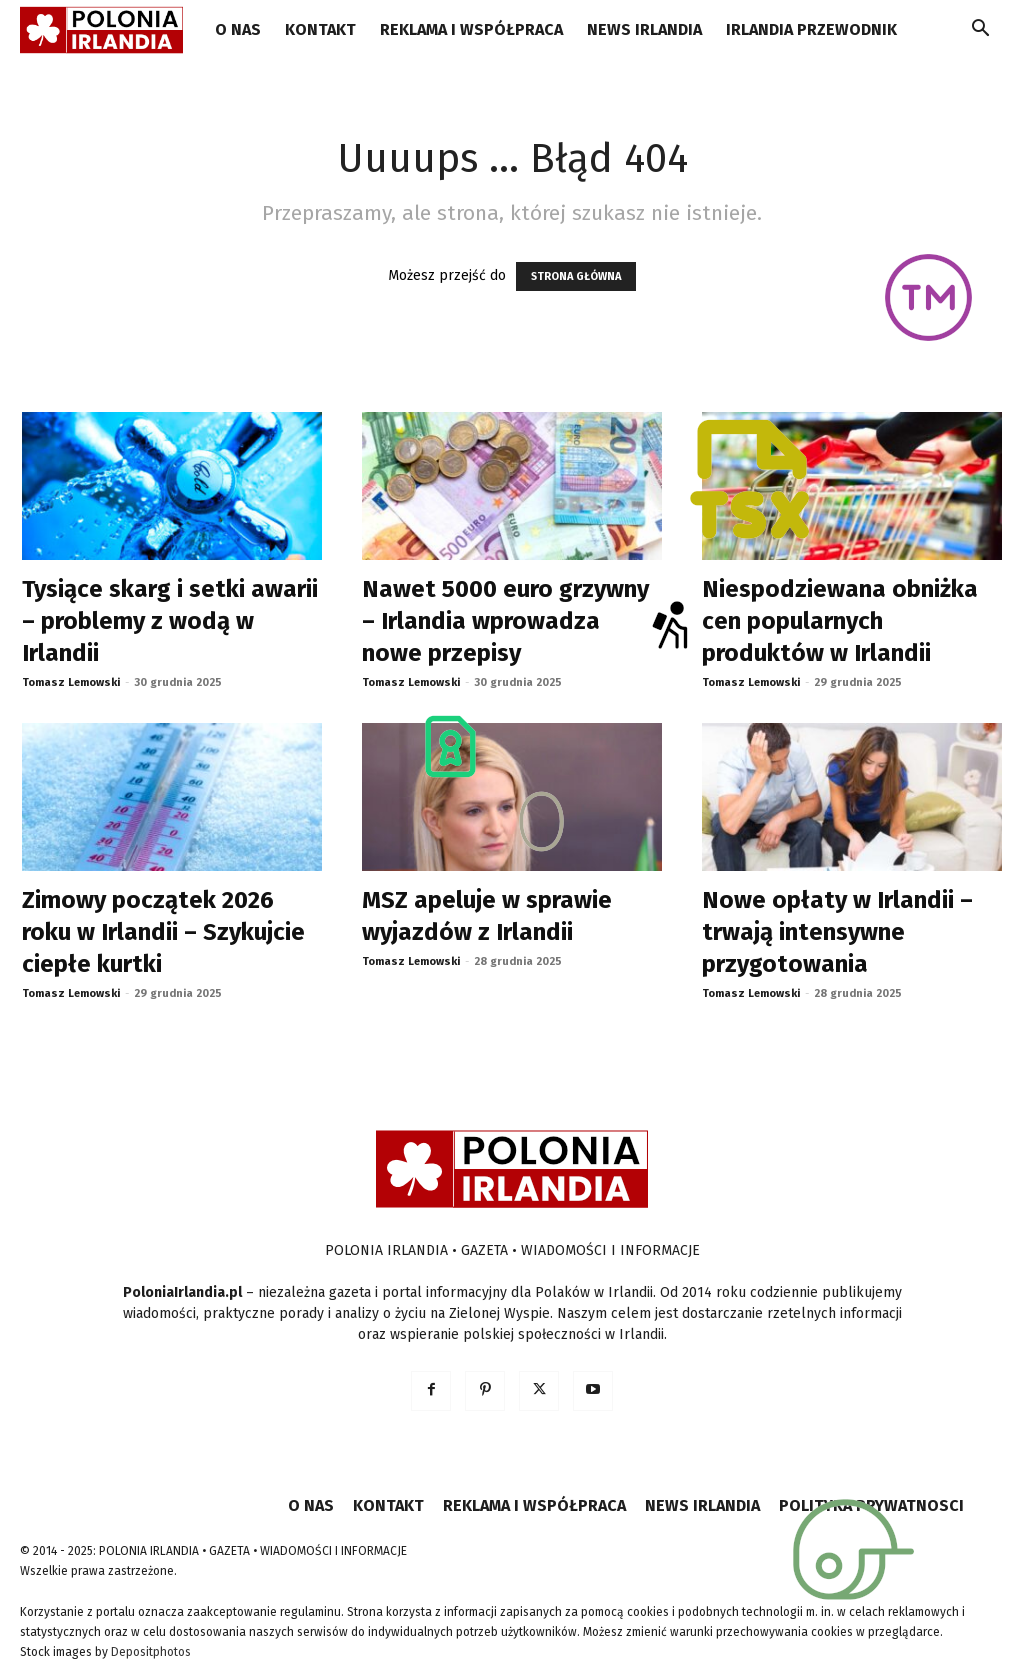 The height and width of the screenshot is (1670, 1024). Describe the element at coordinates (849, 1551) in the screenshot. I see `access baseball or sports-related content` at that location.